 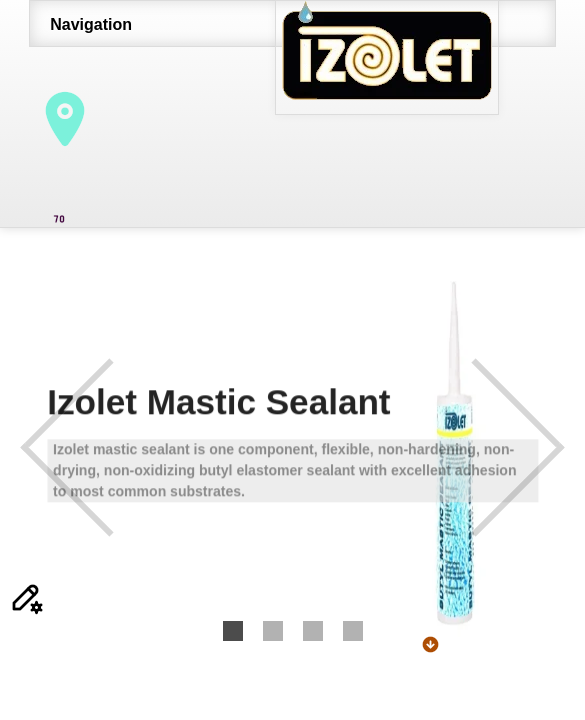 What do you see at coordinates (65, 119) in the screenshot?
I see `view current location on map` at bounding box center [65, 119].